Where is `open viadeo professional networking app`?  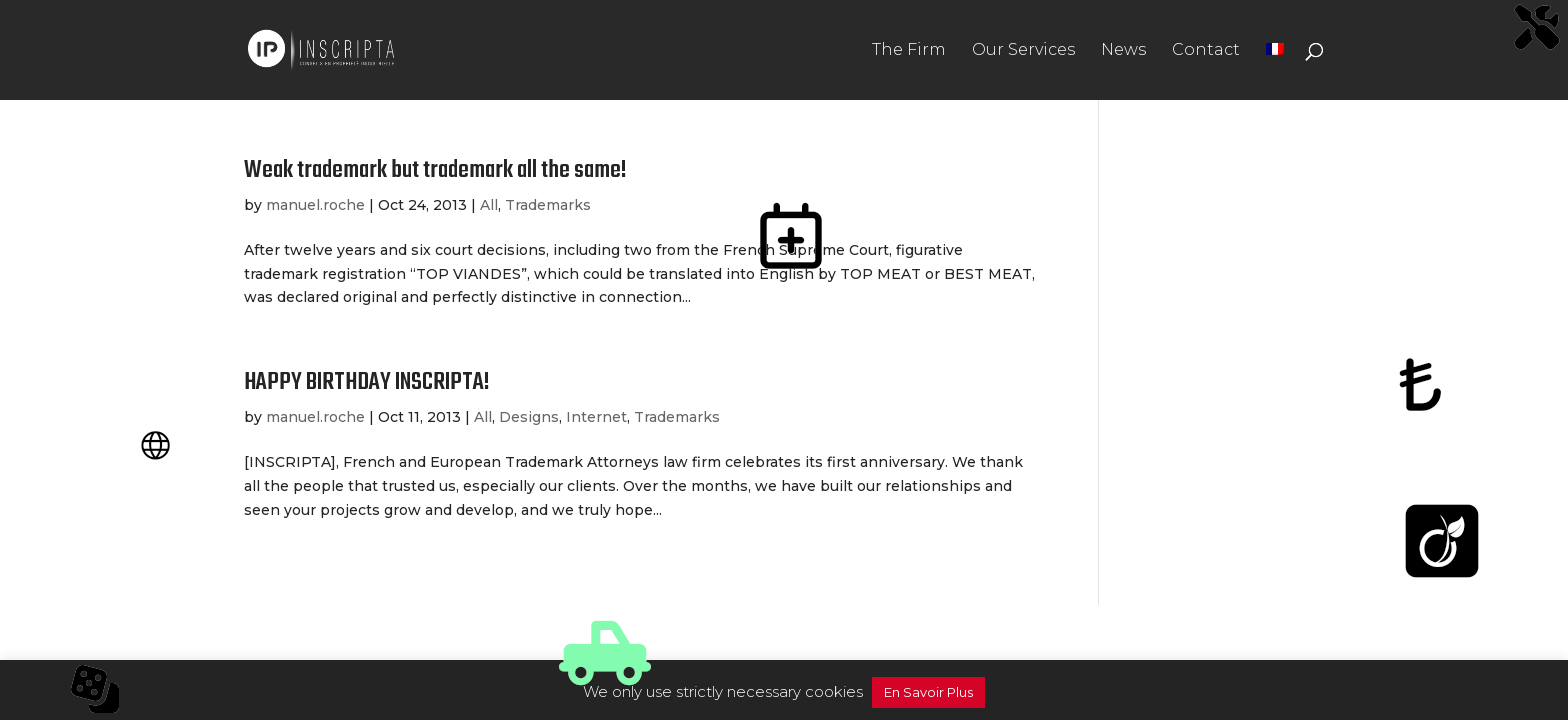 open viadeo professional networking app is located at coordinates (1442, 541).